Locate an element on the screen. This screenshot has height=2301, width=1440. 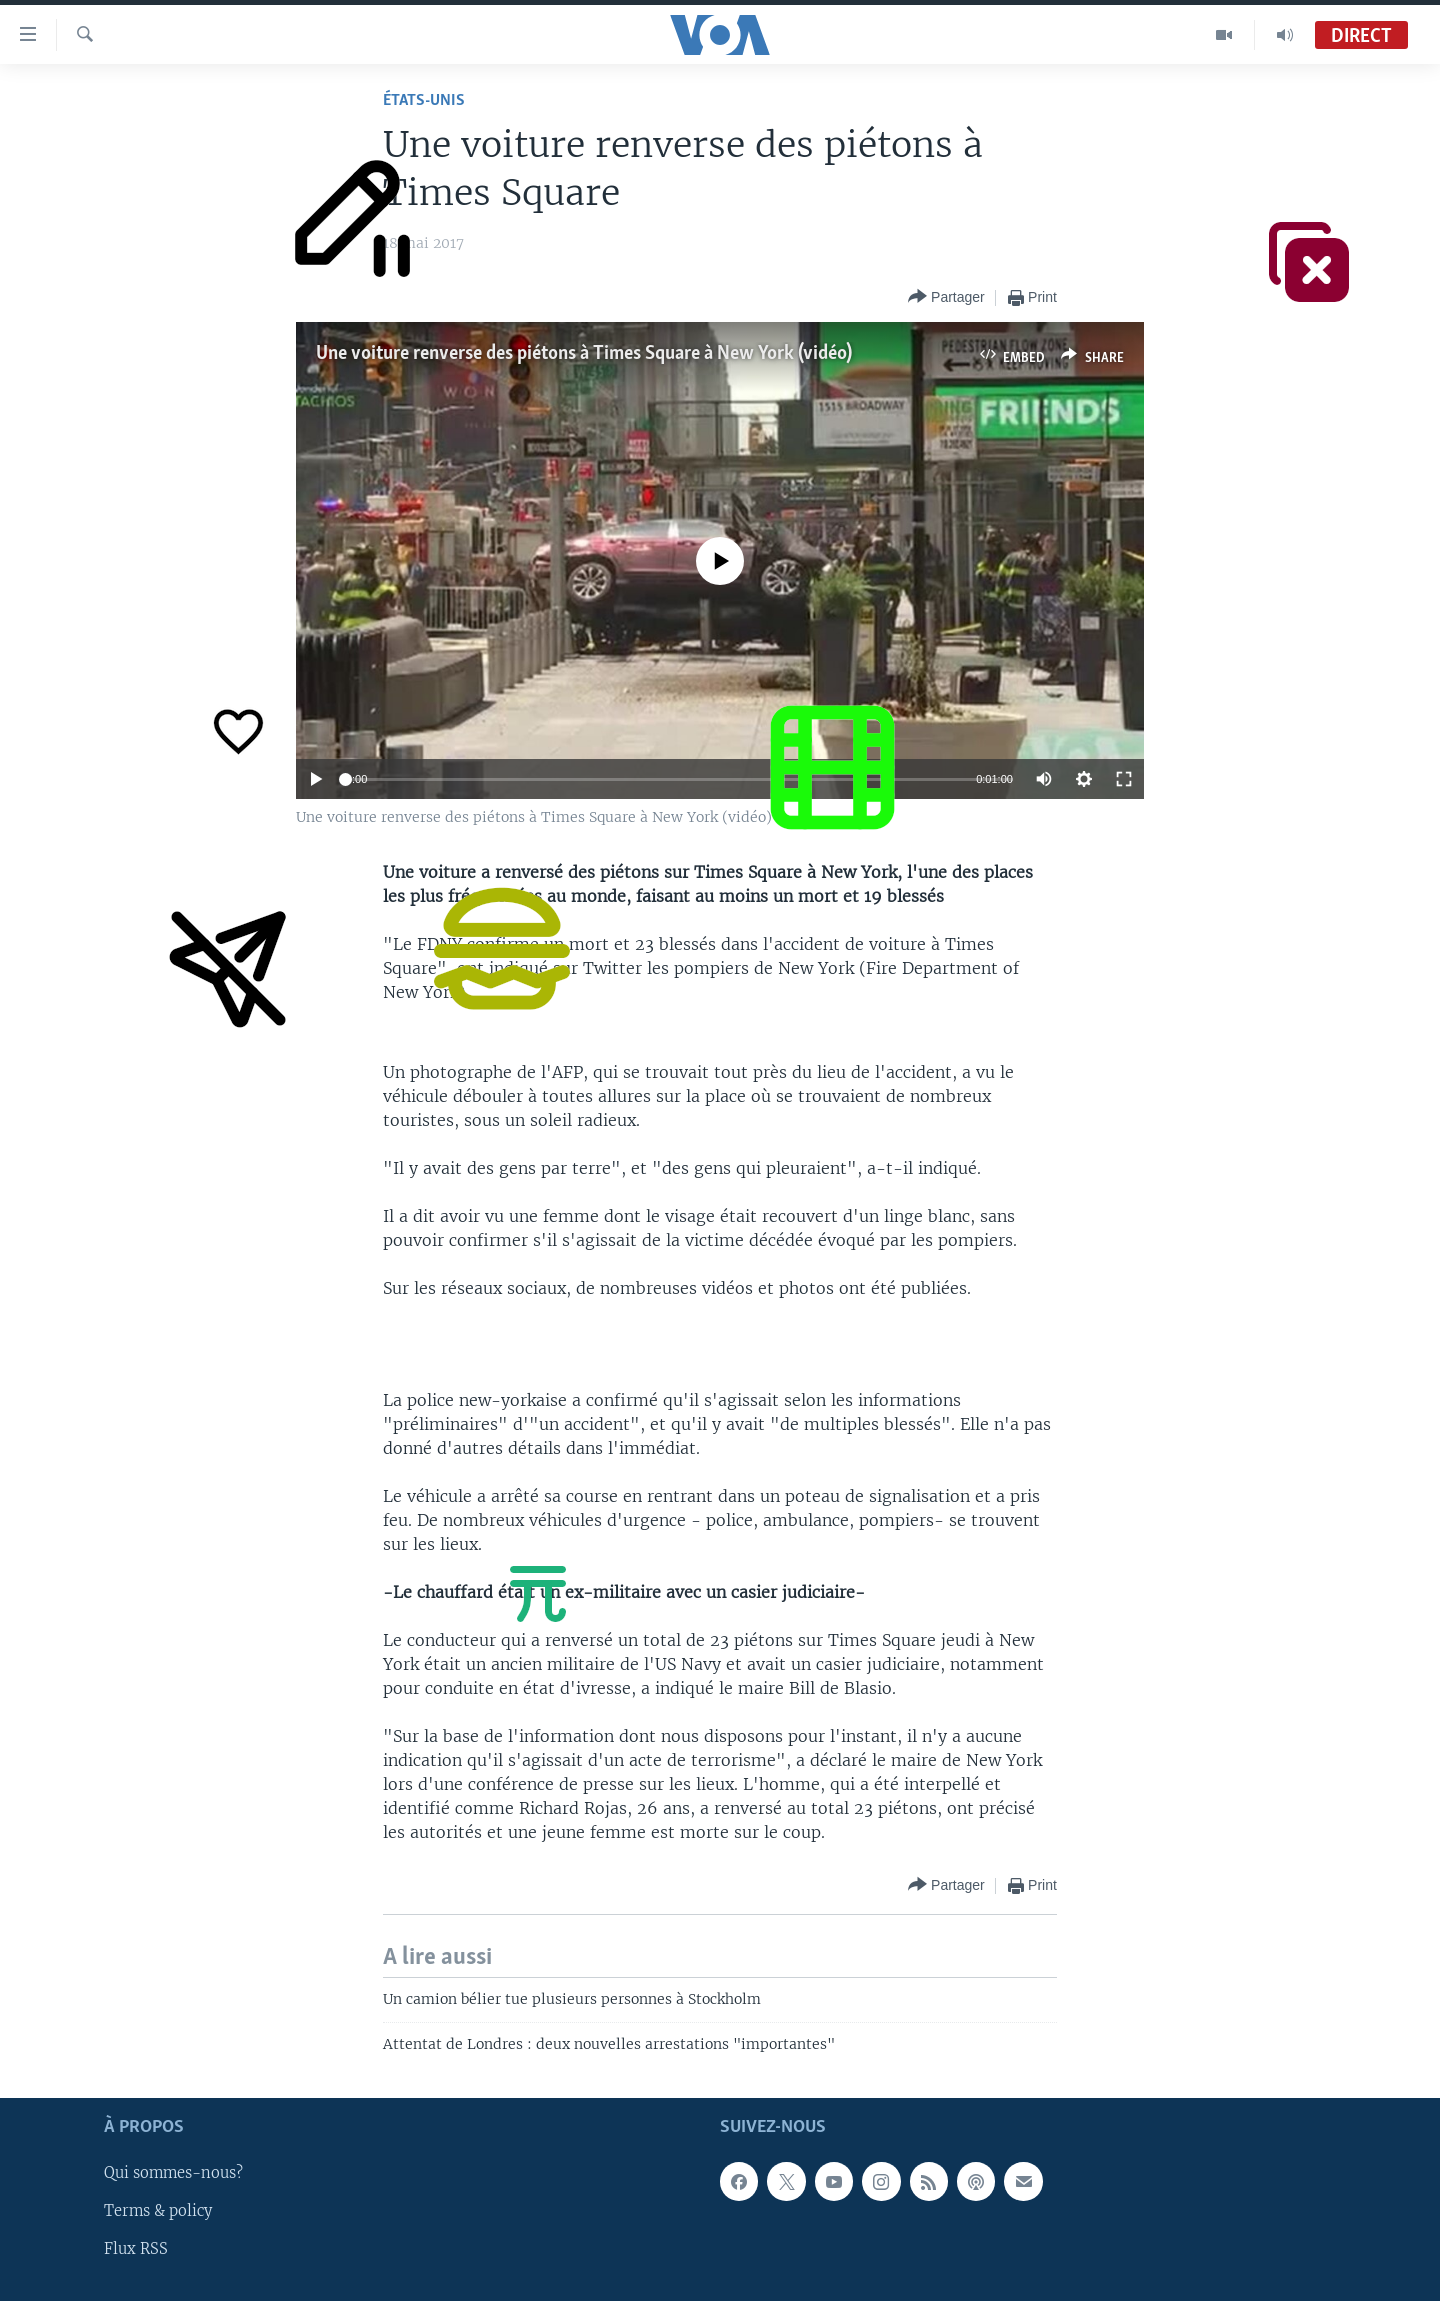
sending is disabled or unavailable is located at coordinates (228, 968).